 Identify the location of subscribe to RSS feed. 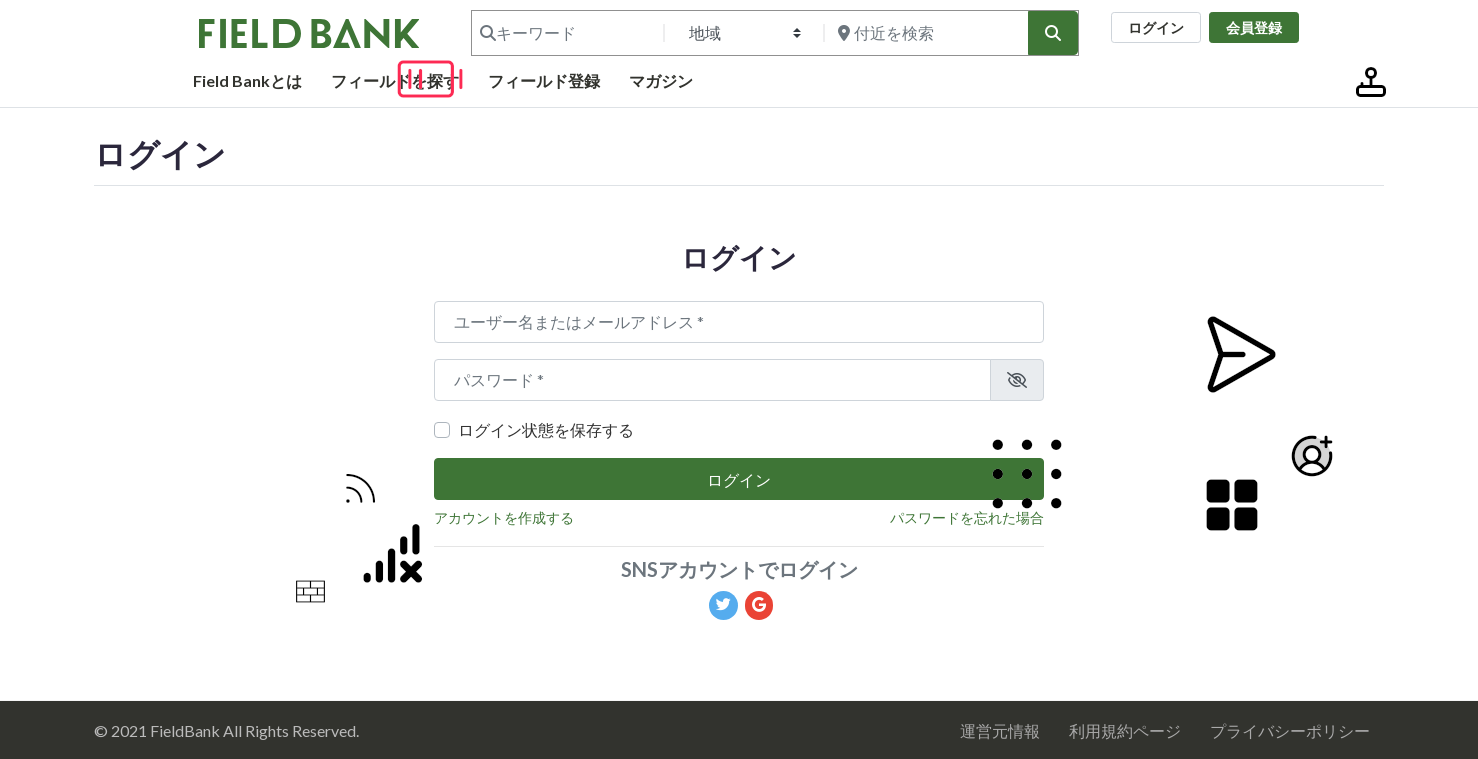
(358, 490).